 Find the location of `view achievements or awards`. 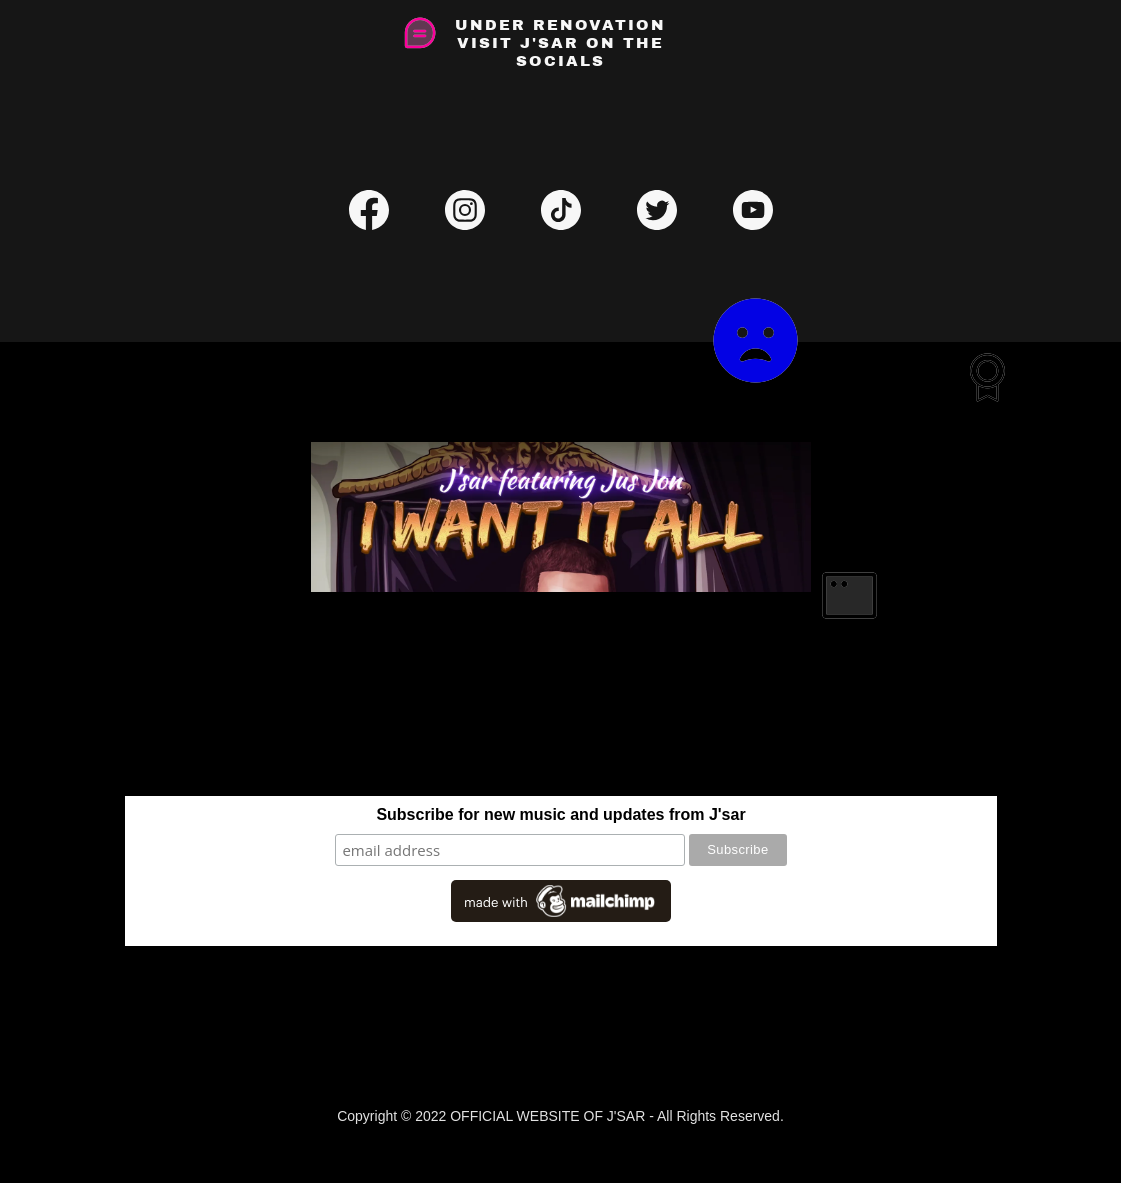

view achievements or awards is located at coordinates (987, 377).